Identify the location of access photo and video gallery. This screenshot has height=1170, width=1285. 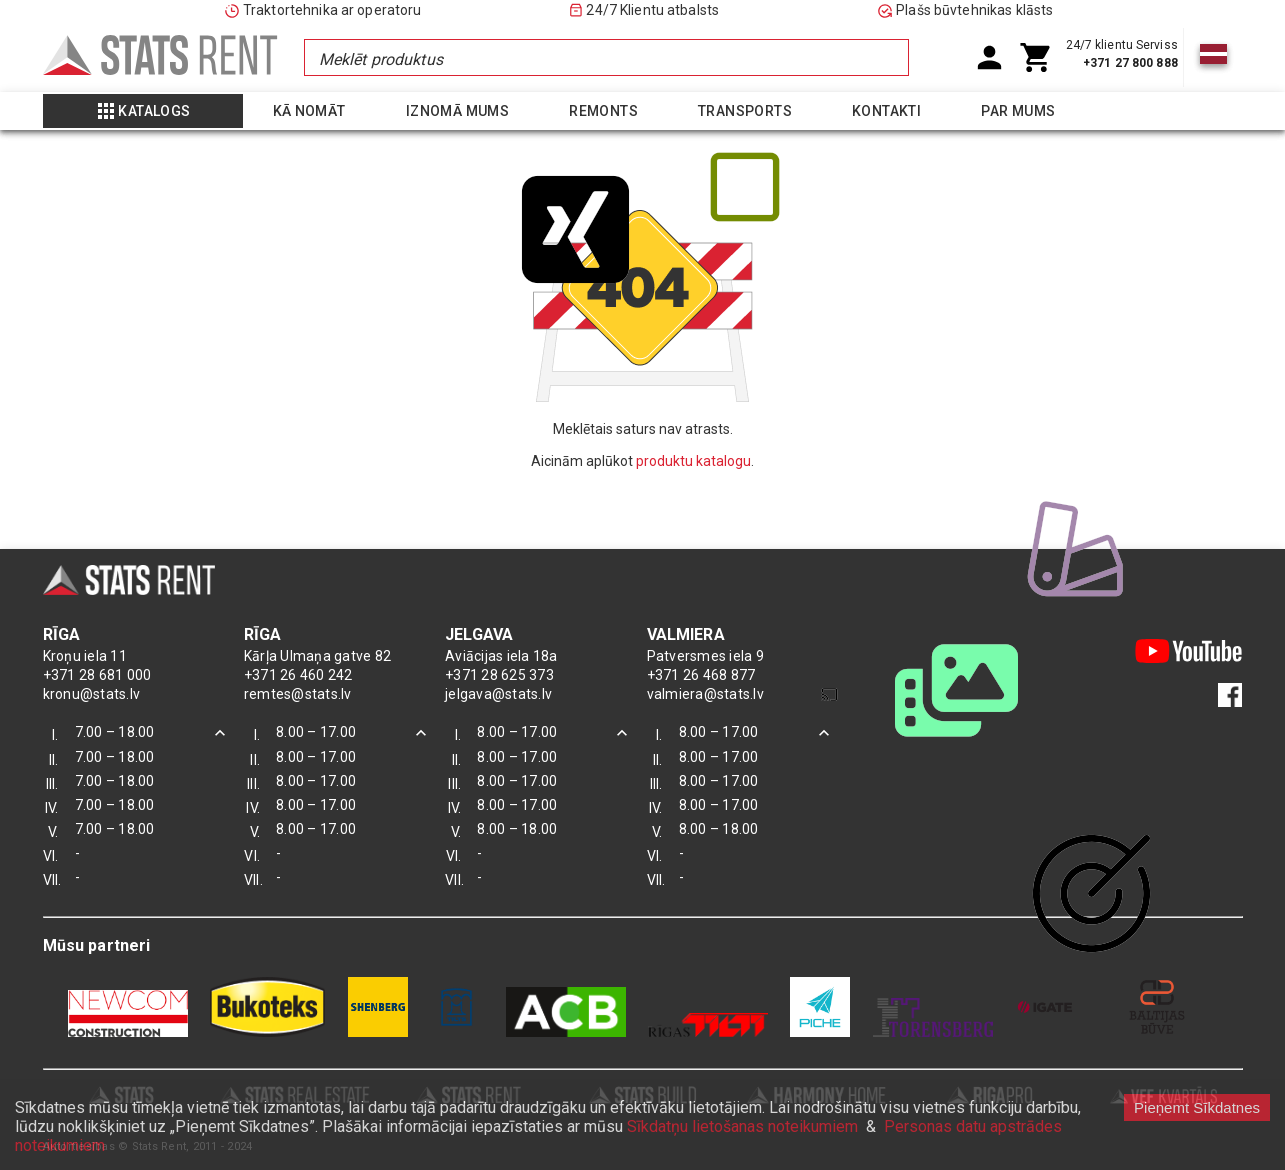
(956, 693).